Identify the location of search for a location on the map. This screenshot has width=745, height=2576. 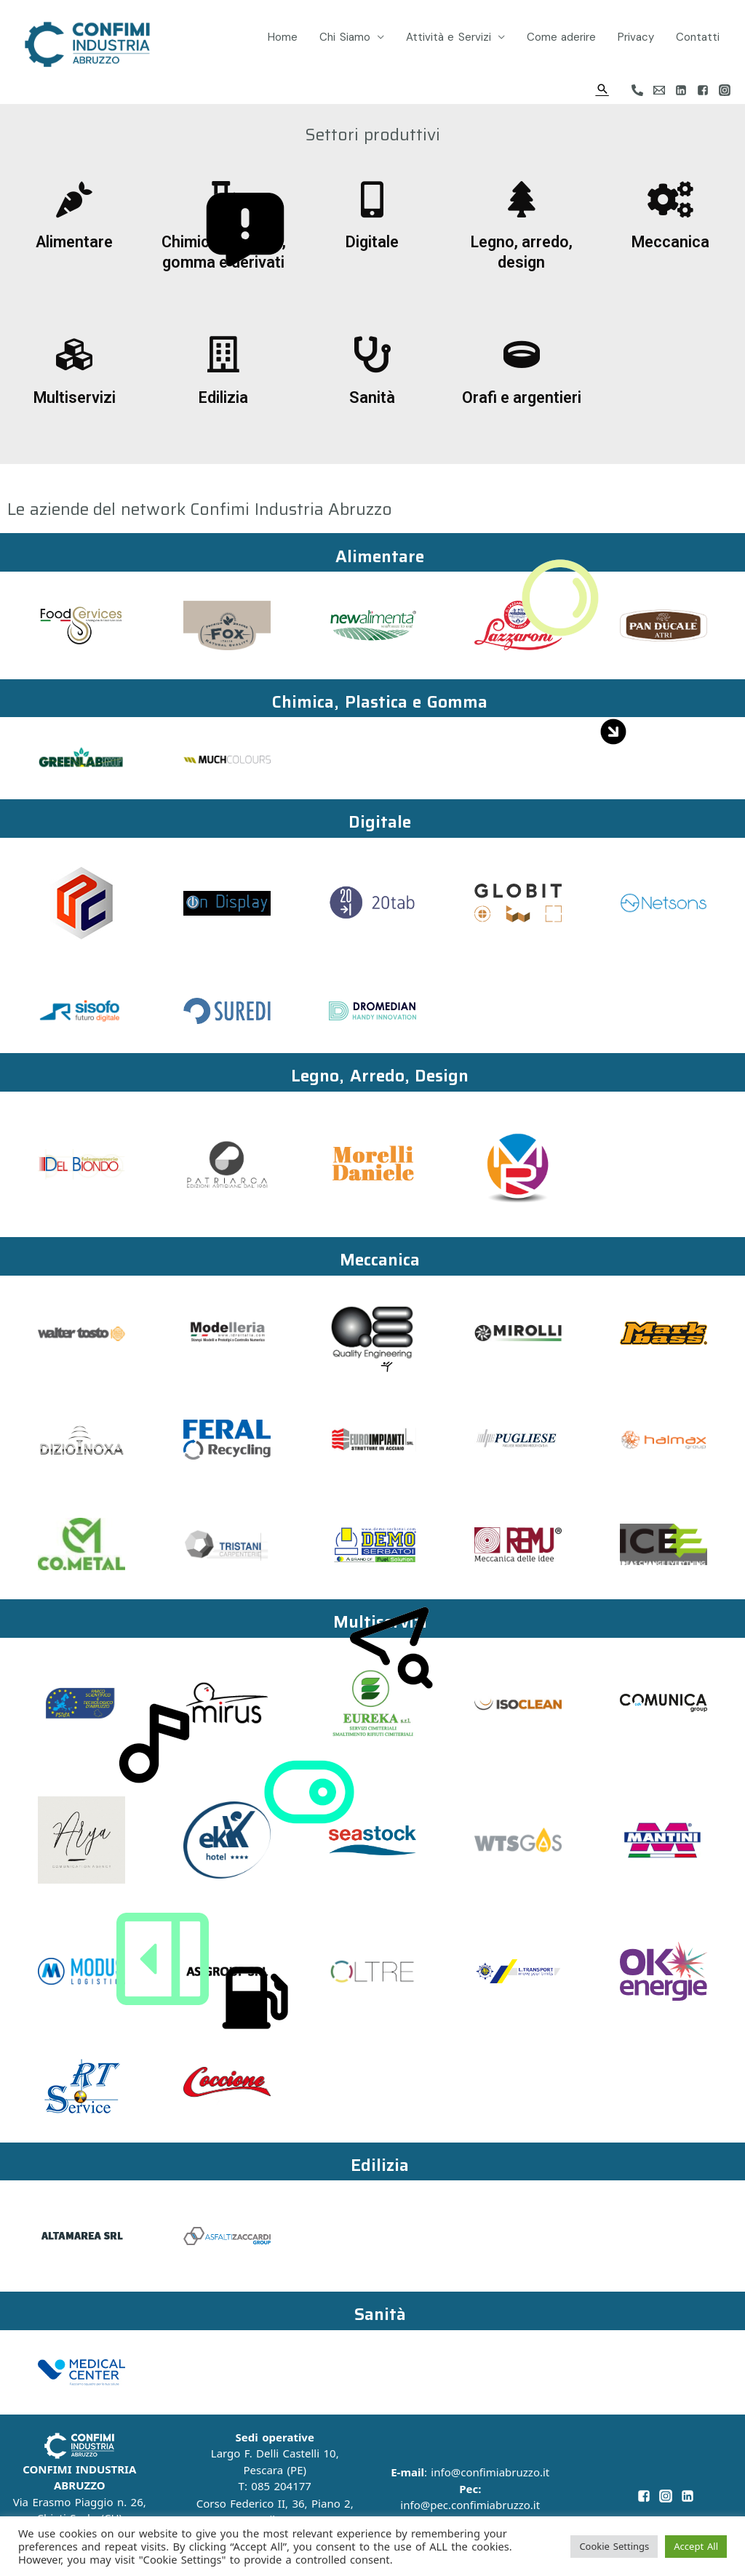
(390, 1646).